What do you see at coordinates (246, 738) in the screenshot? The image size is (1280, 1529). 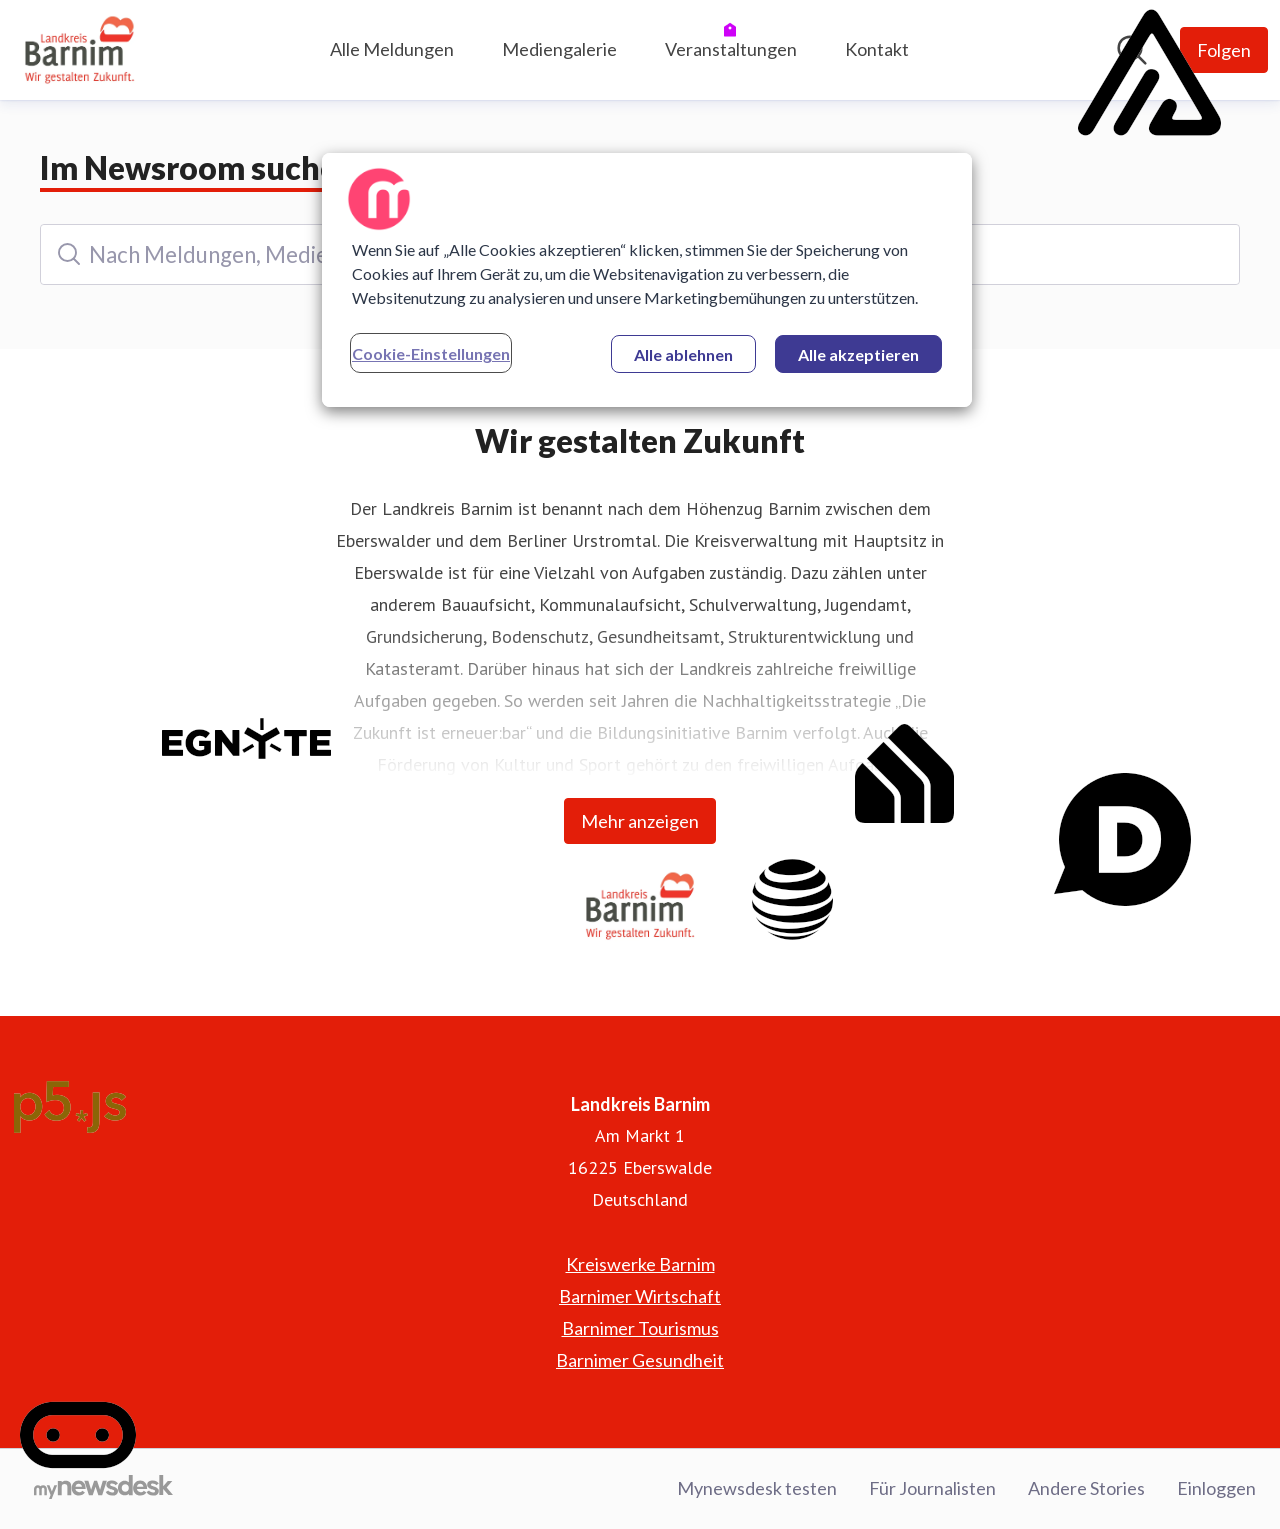 I see `open egnyte cloud storage app` at bounding box center [246, 738].